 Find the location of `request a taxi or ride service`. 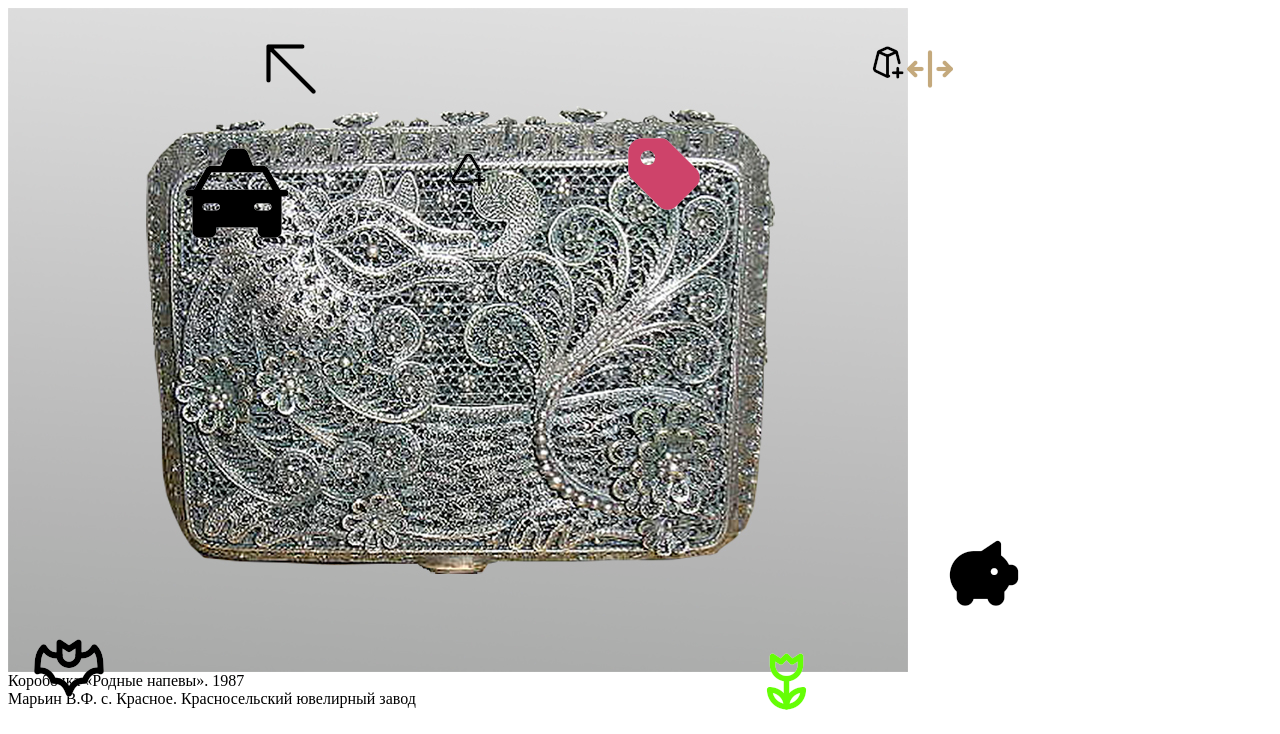

request a taxi or ride service is located at coordinates (237, 200).